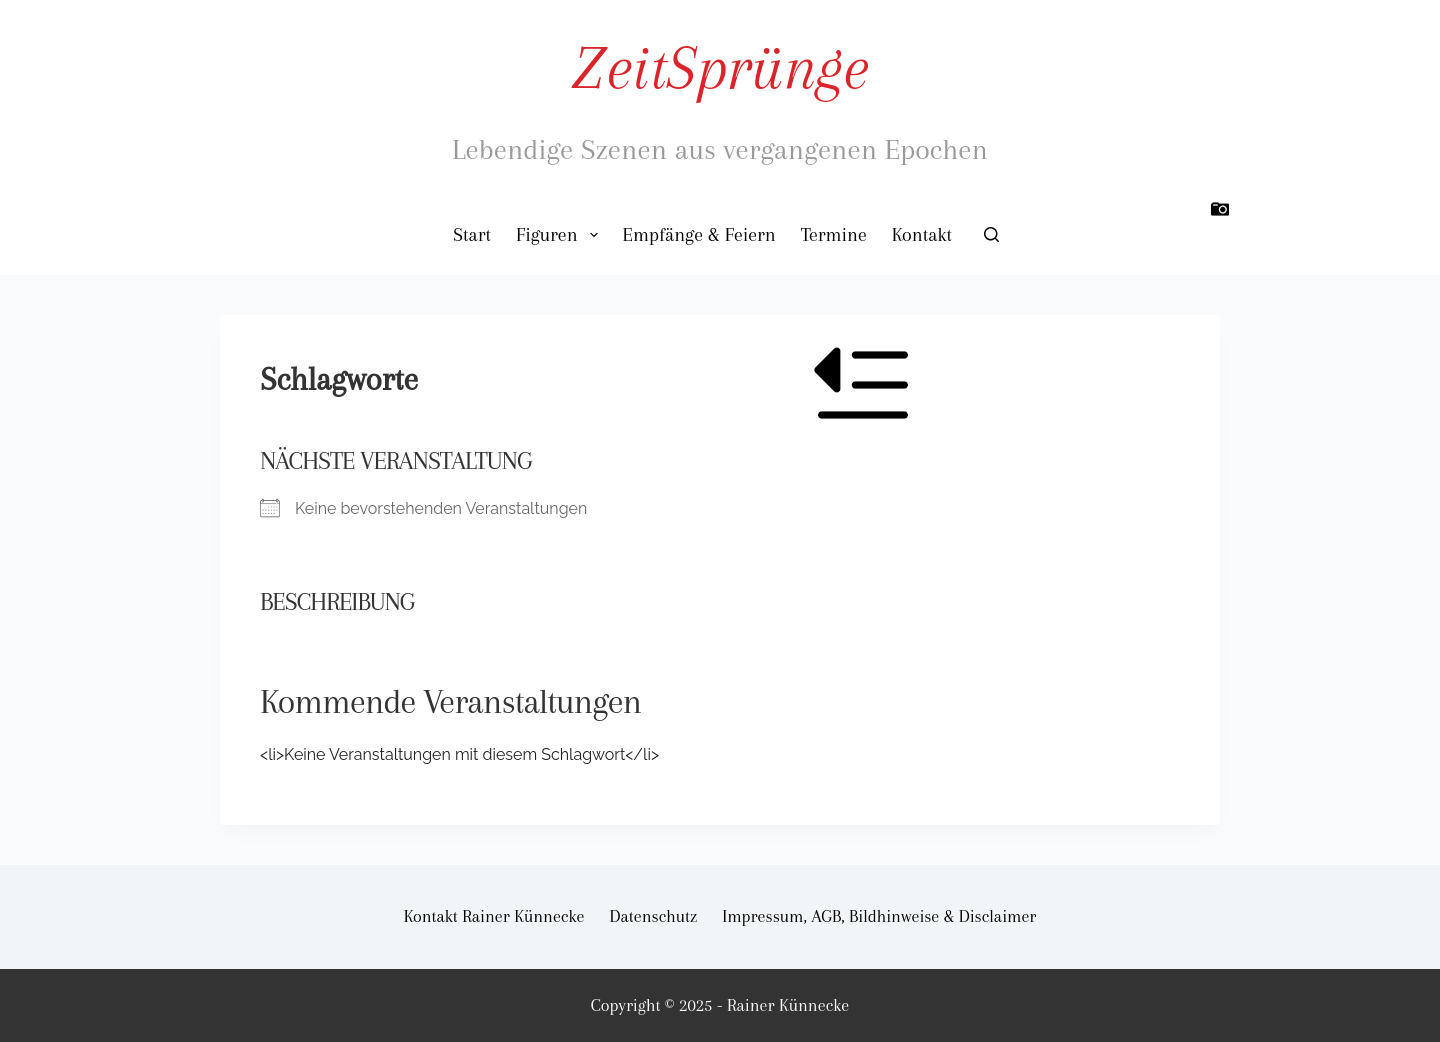 Image resolution: width=1440 pixels, height=1042 pixels. What do you see at coordinates (863, 385) in the screenshot?
I see `decrease text indentation` at bounding box center [863, 385].